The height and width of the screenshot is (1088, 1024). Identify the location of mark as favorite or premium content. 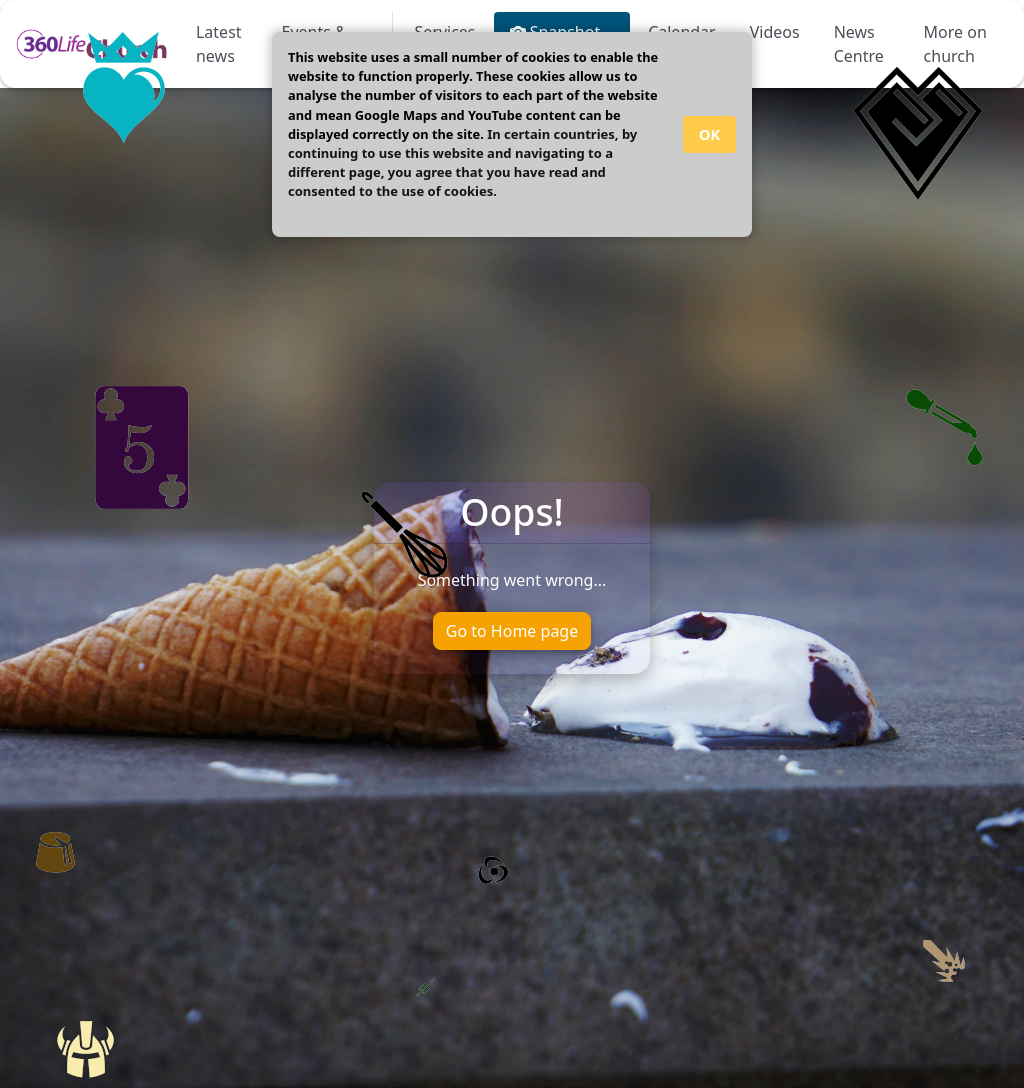
(124, 87).